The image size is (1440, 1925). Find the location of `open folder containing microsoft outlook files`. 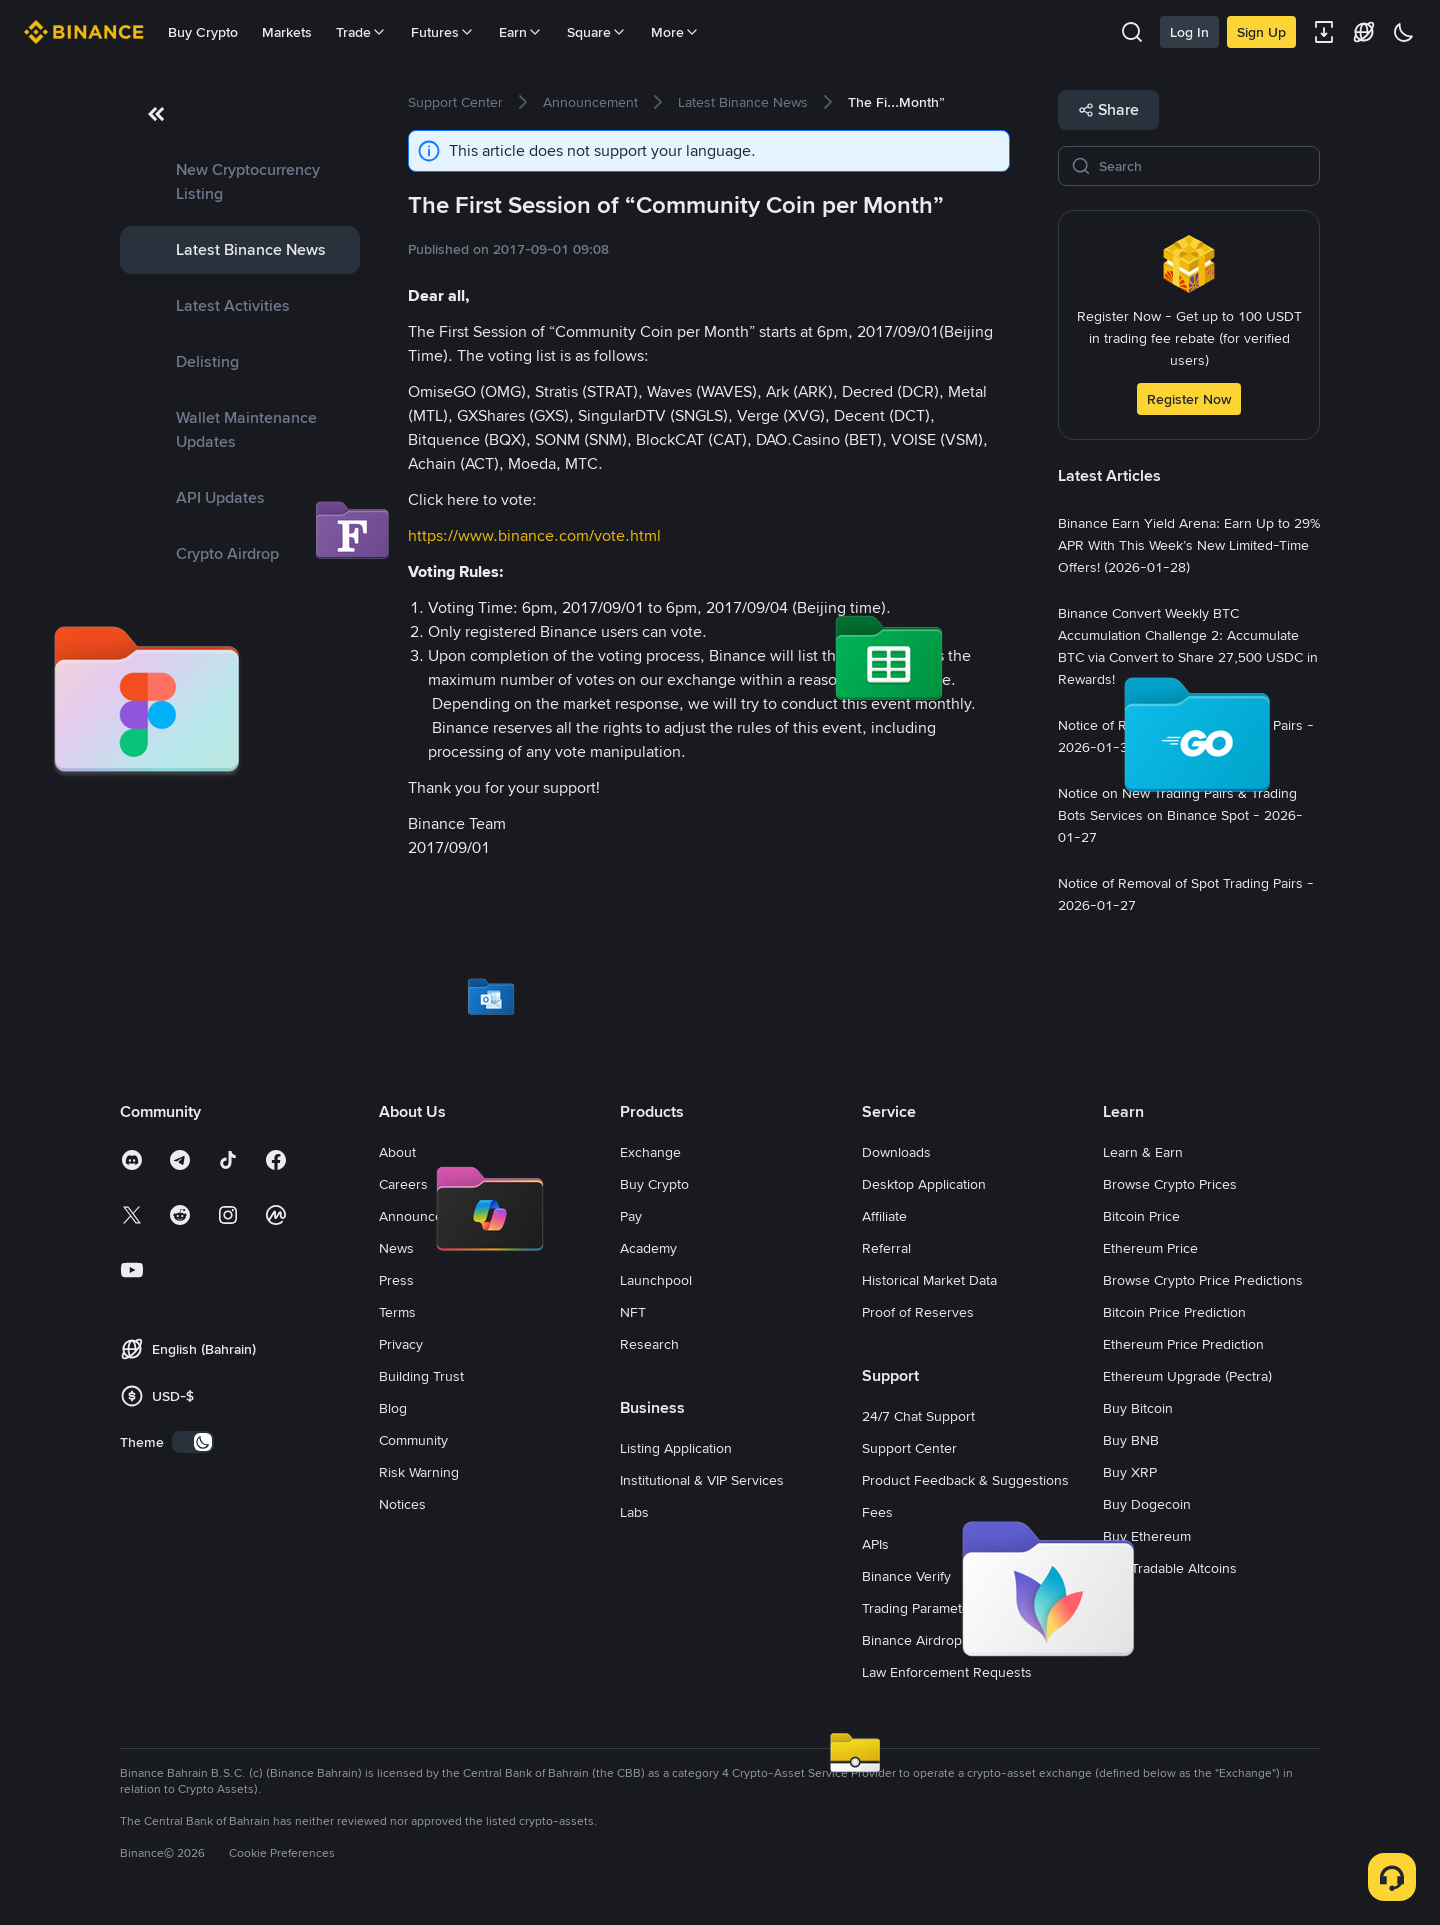

open folder containing microsoft outlook files is located at coordinates (491, 998).